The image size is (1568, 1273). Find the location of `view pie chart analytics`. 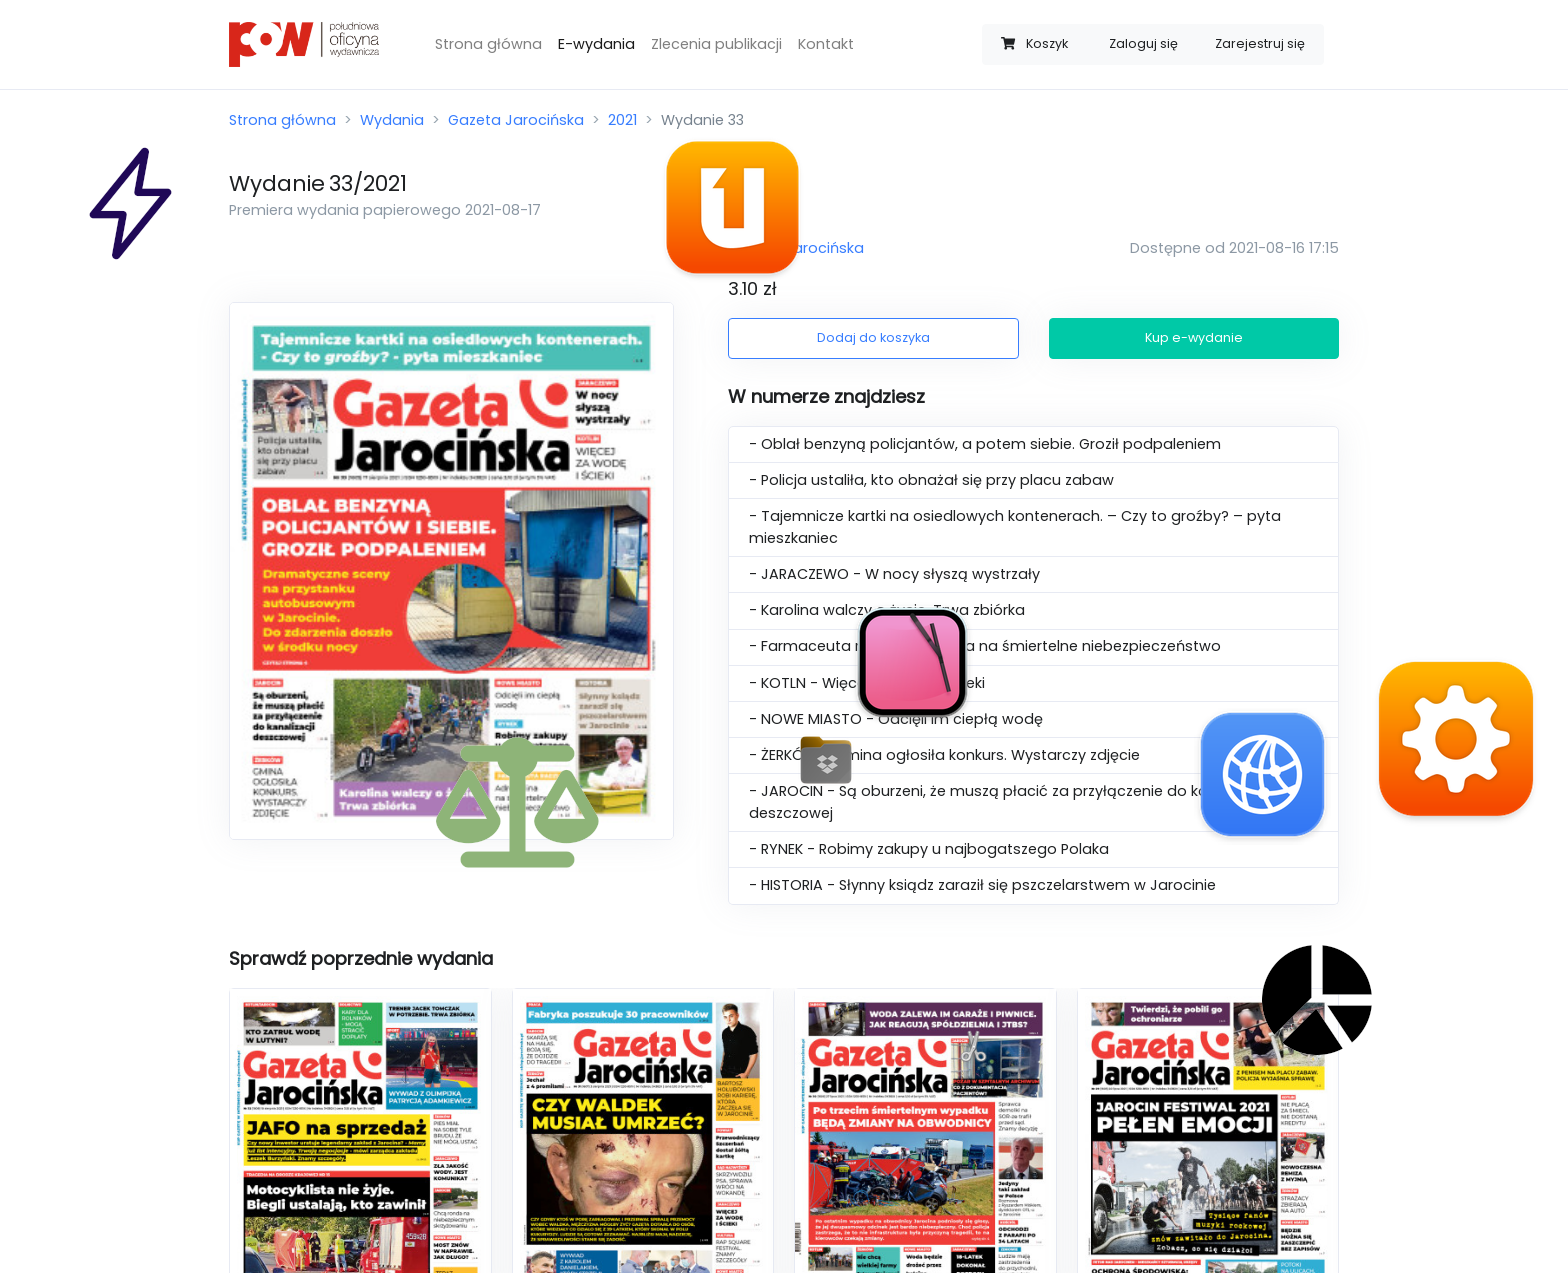

view pie chart analytics is located at coordinates (1317, 1000).